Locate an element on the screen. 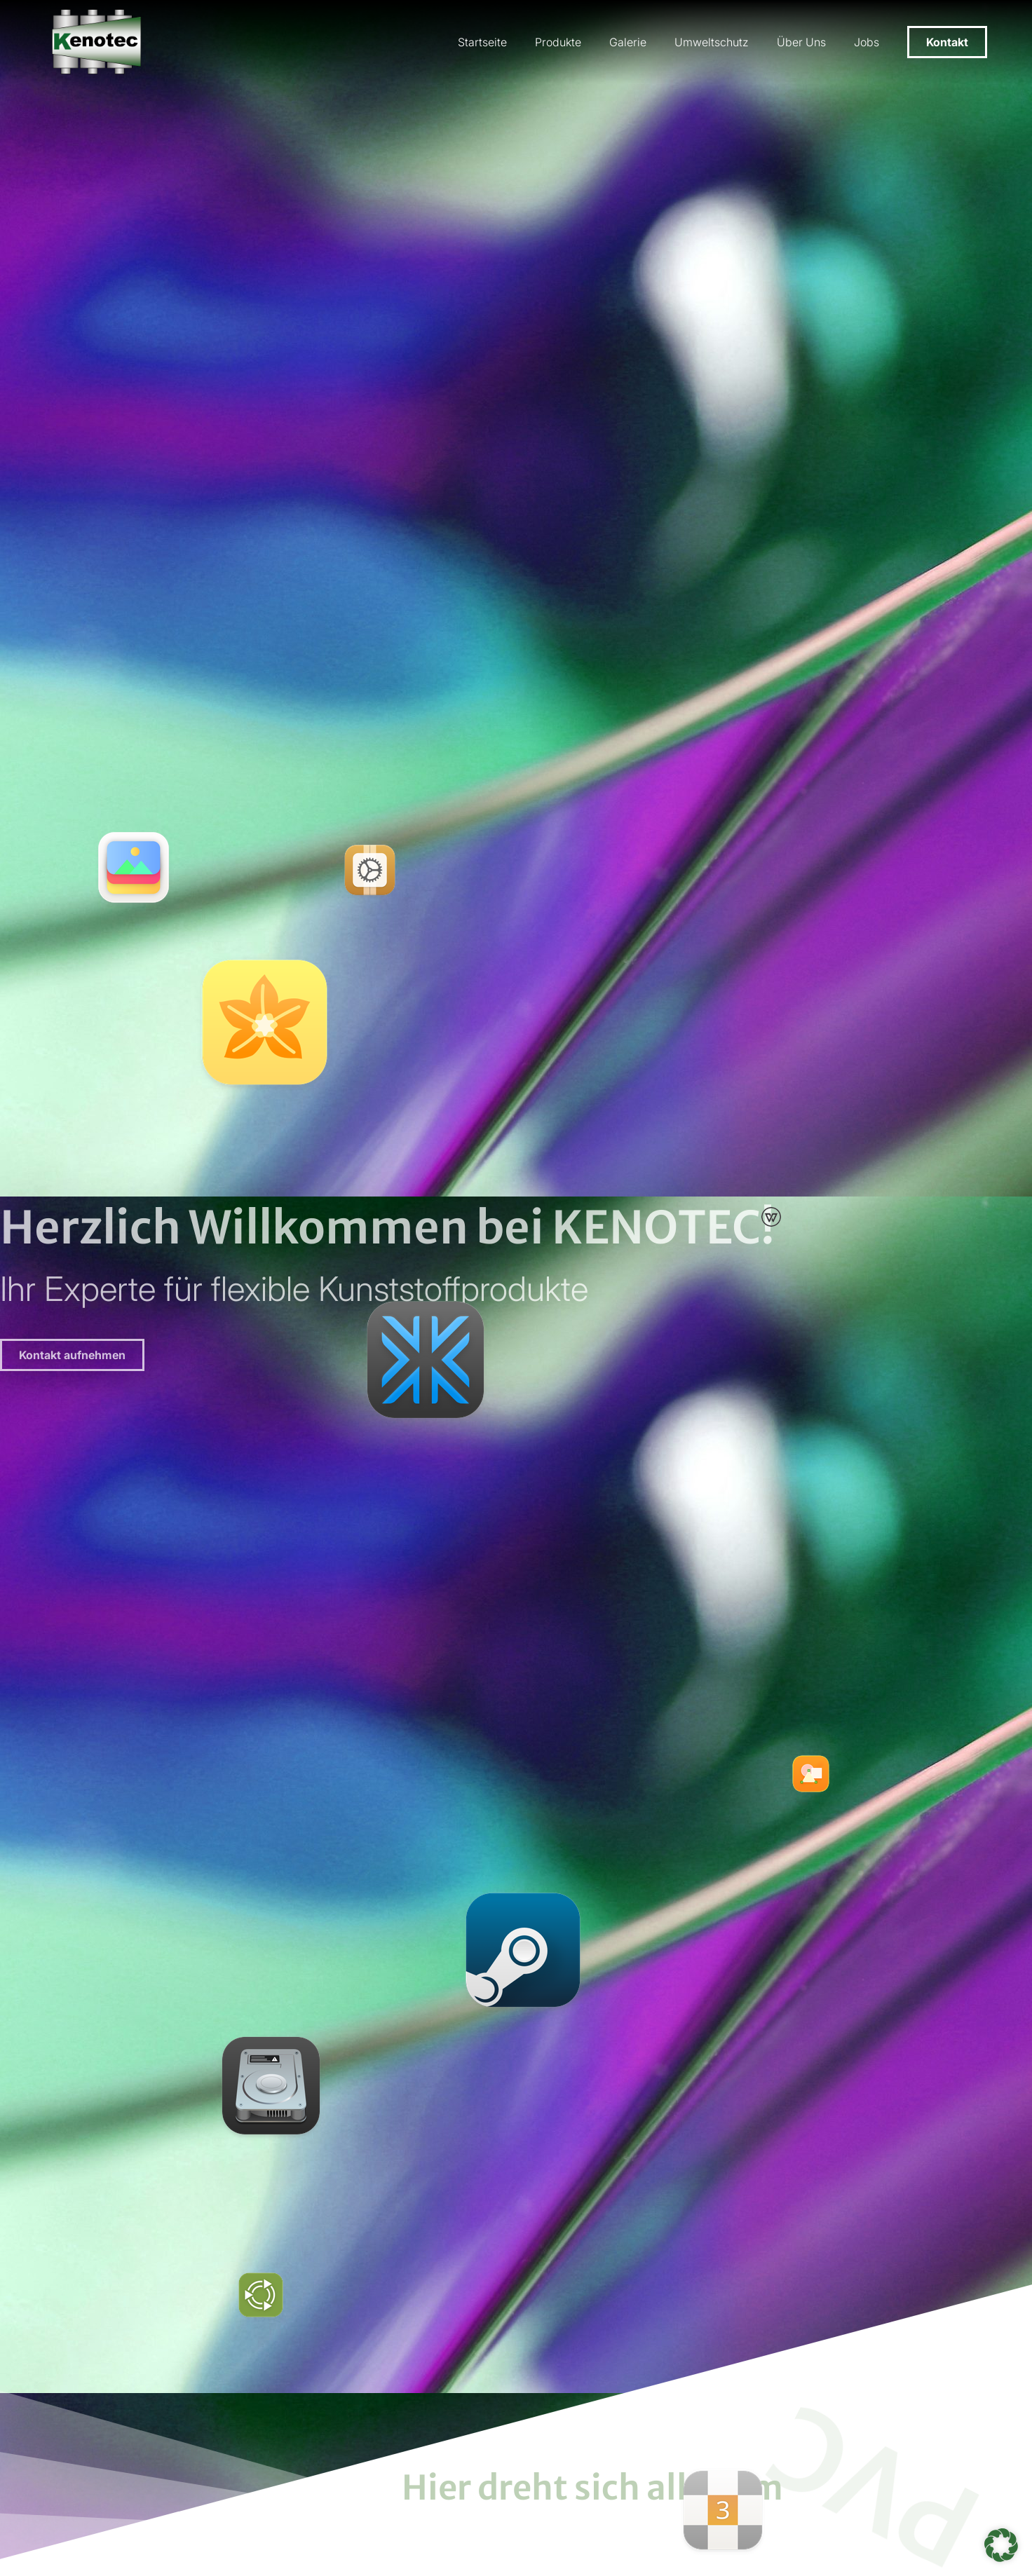  open the steam gaming platform is located at coordinates (523, 1950).